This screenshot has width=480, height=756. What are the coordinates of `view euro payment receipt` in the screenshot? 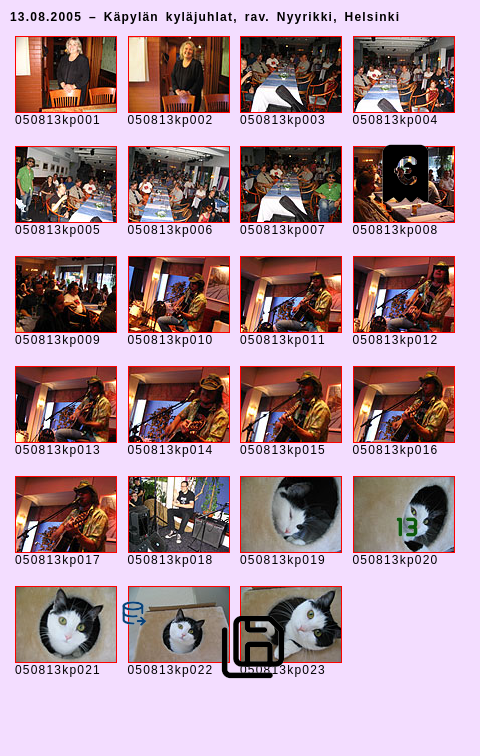 It's located at (405, 173).